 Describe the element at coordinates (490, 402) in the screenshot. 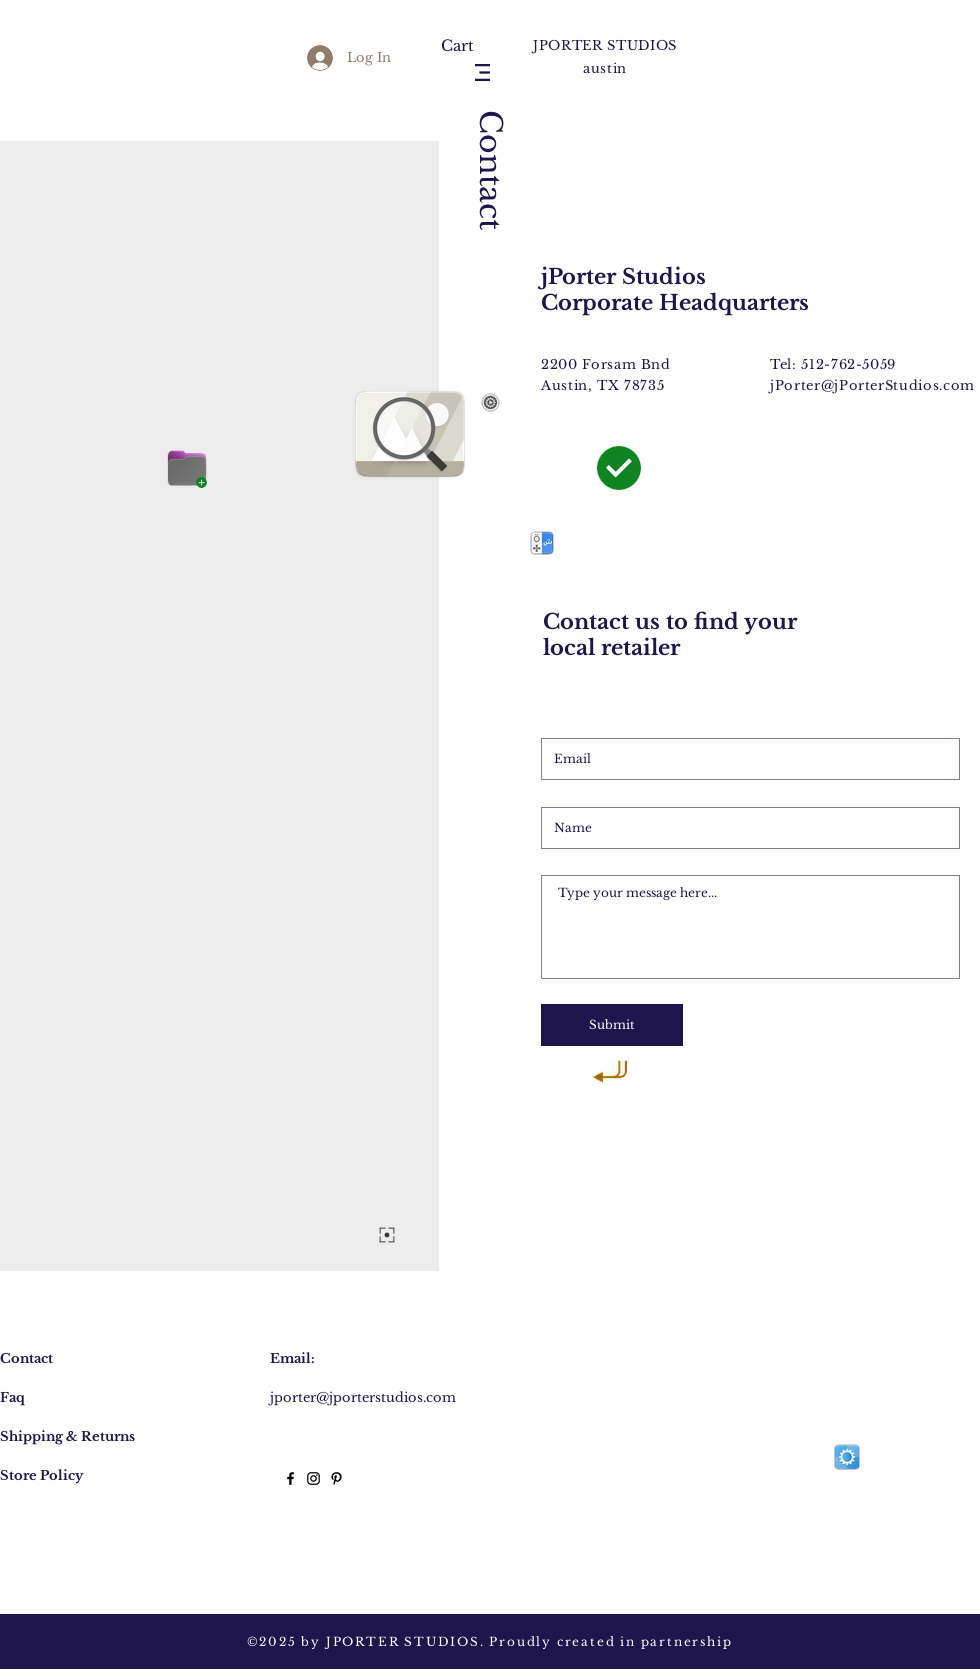

I see `open settings or configuration options` at that location.